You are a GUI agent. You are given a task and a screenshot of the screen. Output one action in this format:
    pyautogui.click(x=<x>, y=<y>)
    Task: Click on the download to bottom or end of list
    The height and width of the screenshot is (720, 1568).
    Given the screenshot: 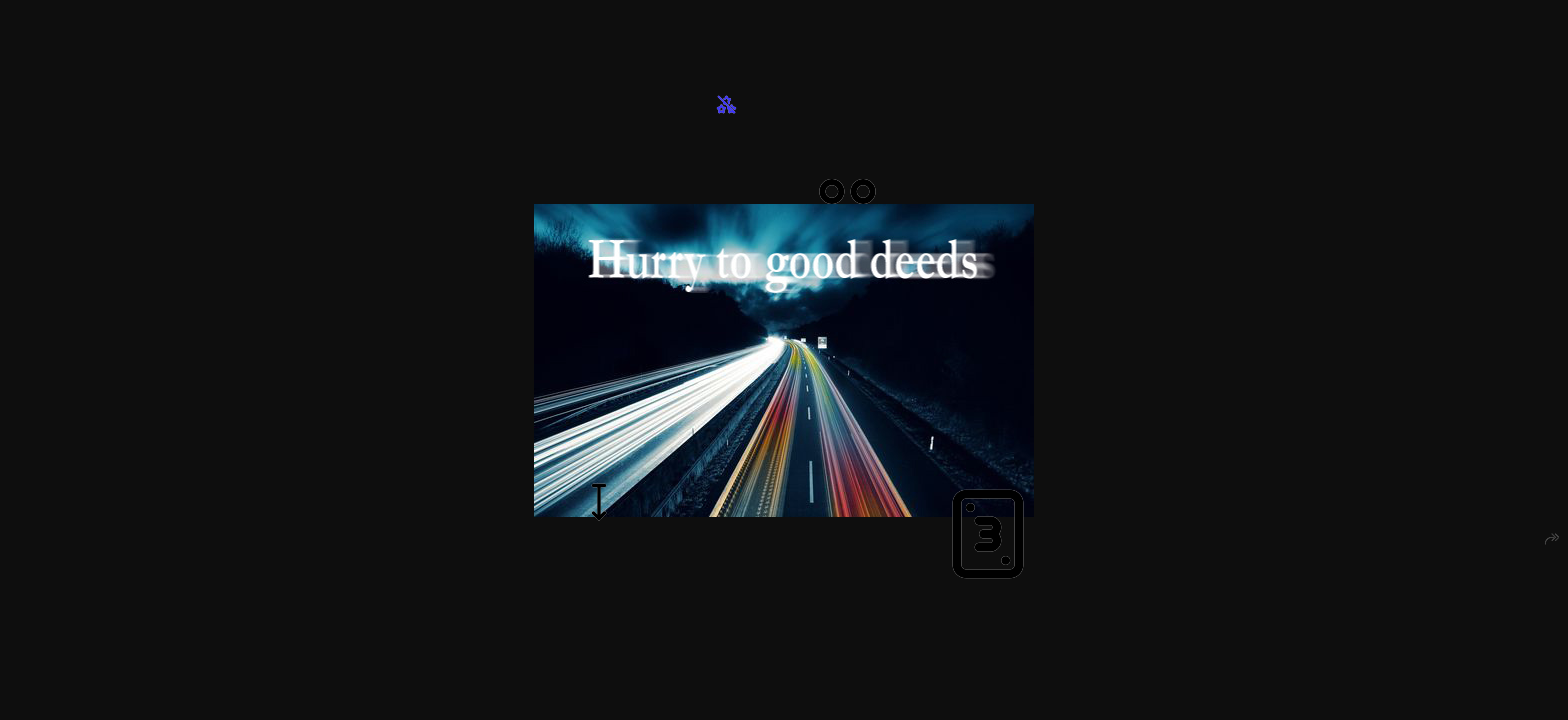 What is the action you would take?
    pyautogui.click(x=599, y=502)
    